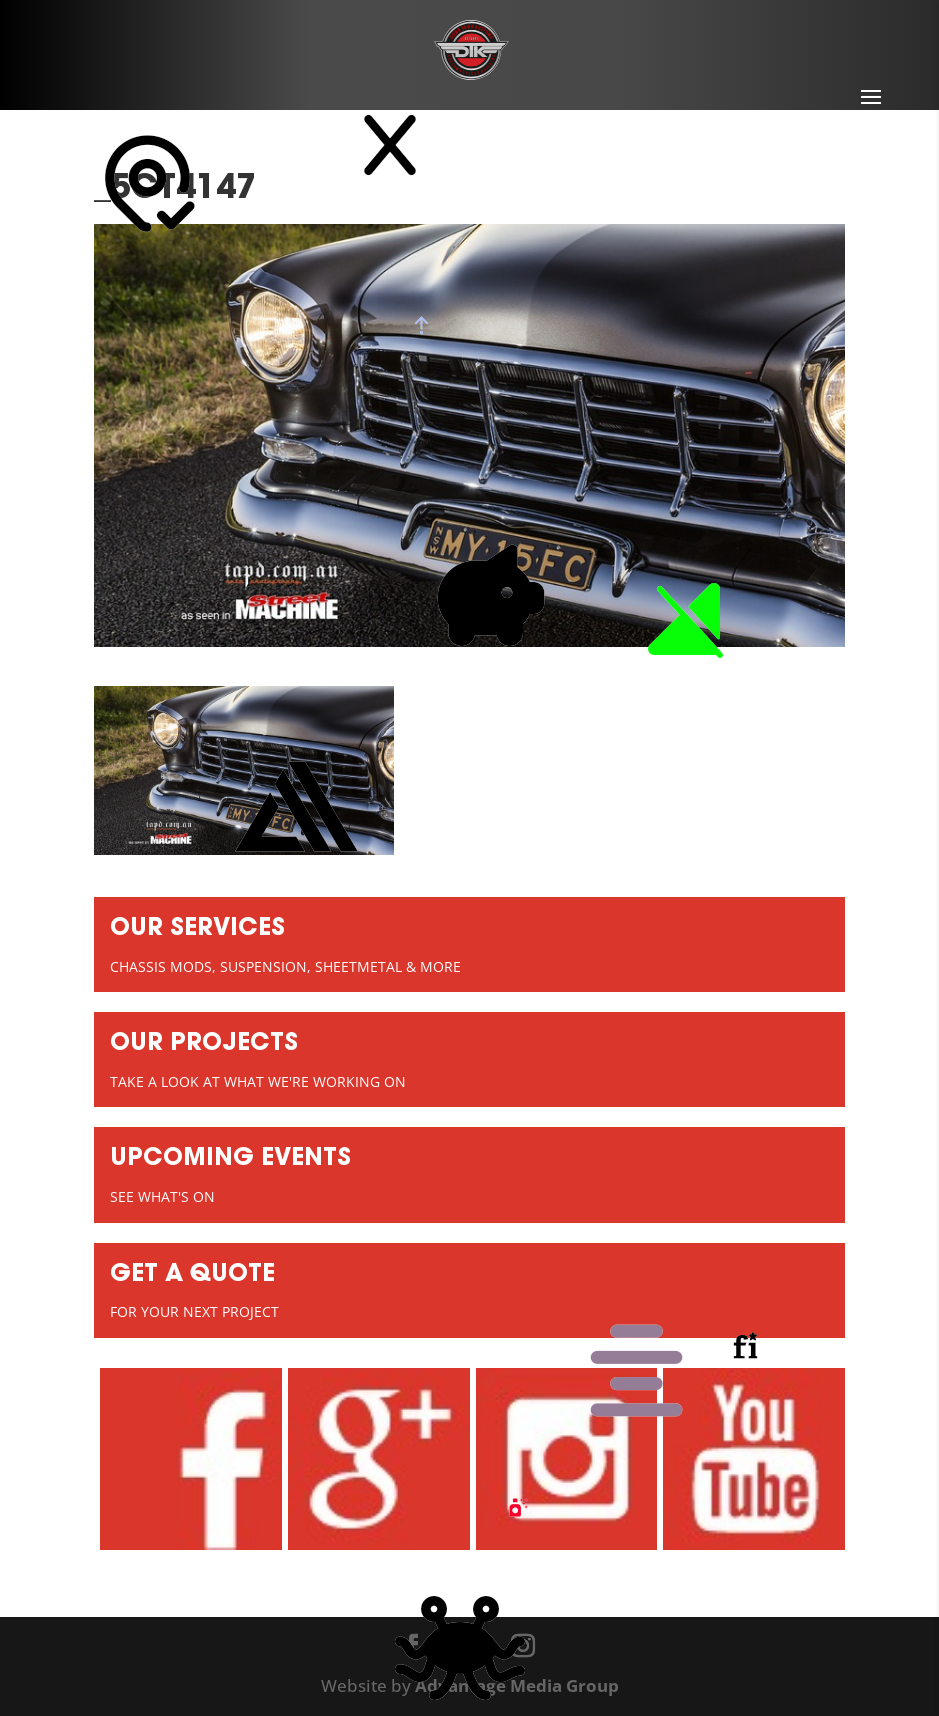 The width and height of the screenshot is (939, 1716). What do you see at coordinates (636, 1370) in the screenshot?
I see `center align text` at bounding box center [636, 1370].